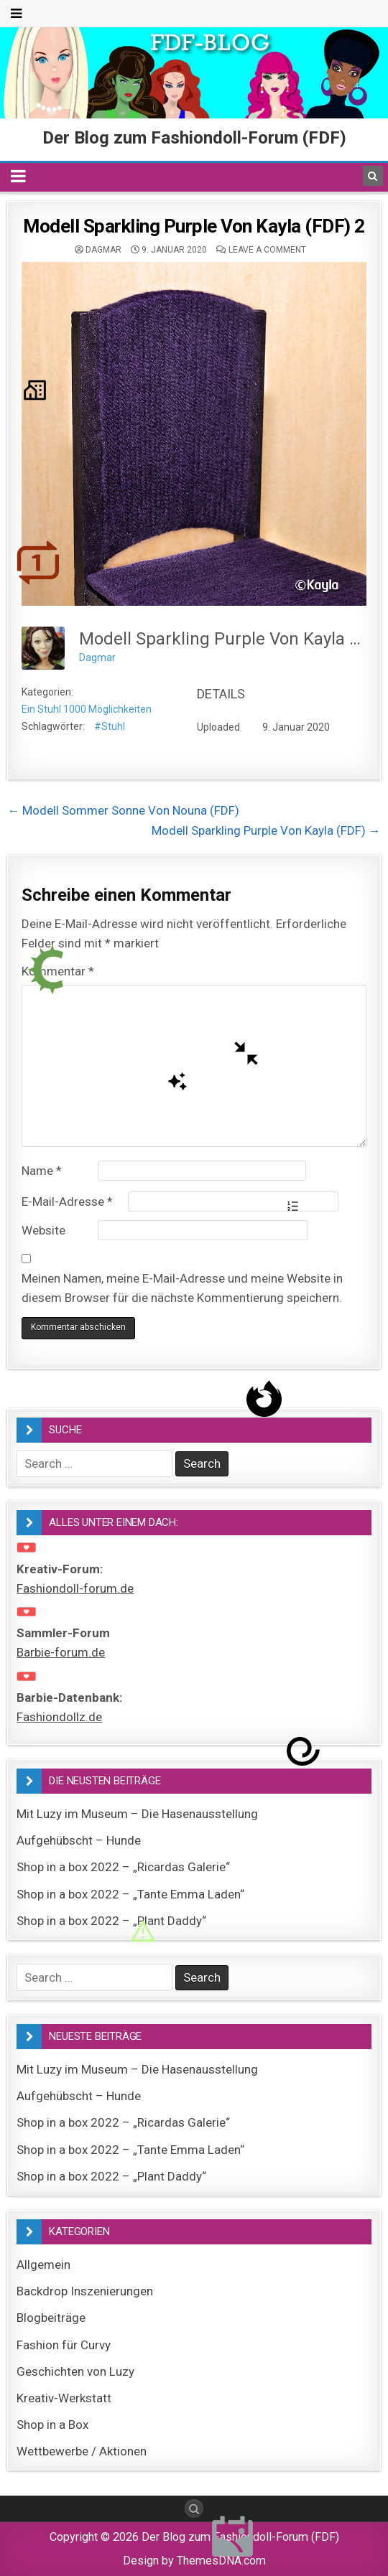 The width and height of the screenshot is (388, 2576). What do you see at coordinates (246, 1053) in the screenshot?
I see `collapse or minimize an expanded view` at bounding box center [246, 1053].